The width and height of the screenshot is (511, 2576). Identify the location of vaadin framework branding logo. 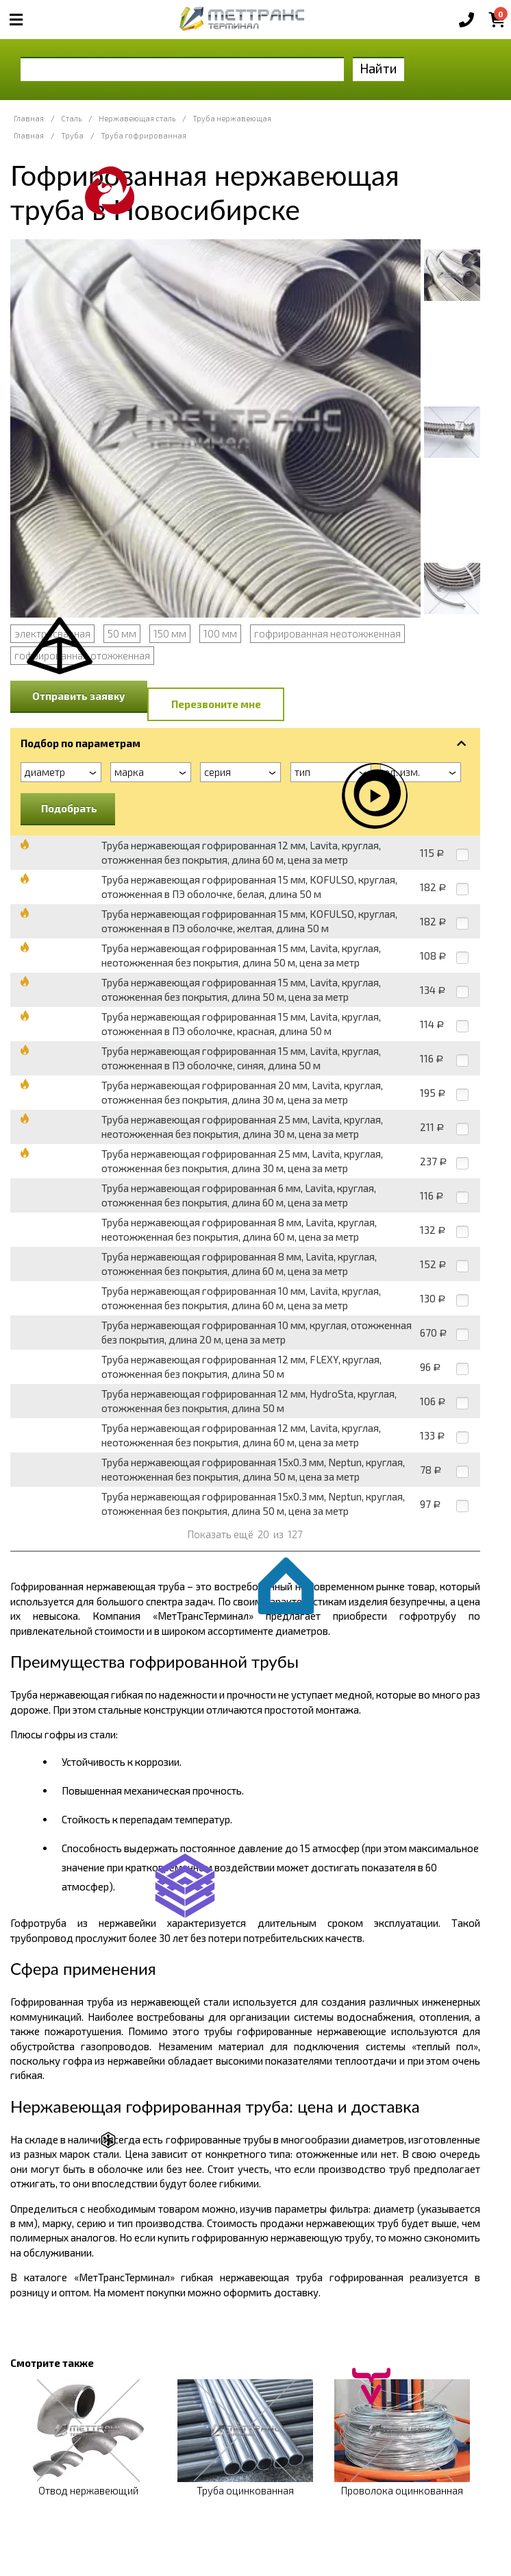
(371, 2386).